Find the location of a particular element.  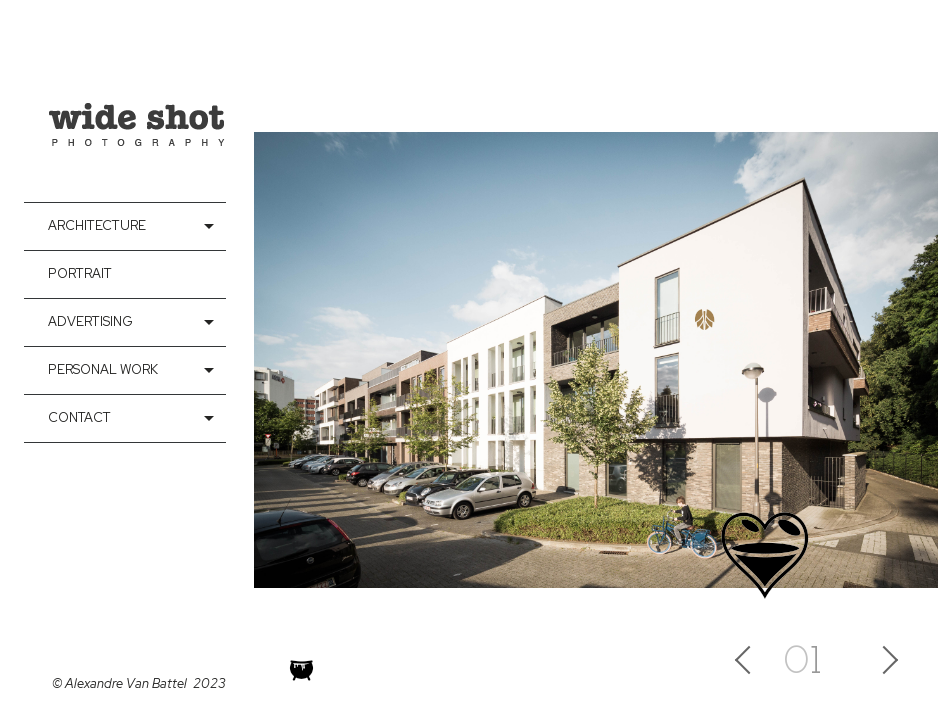

open a loot crate or mystery item is located at coordinates (704, 319).